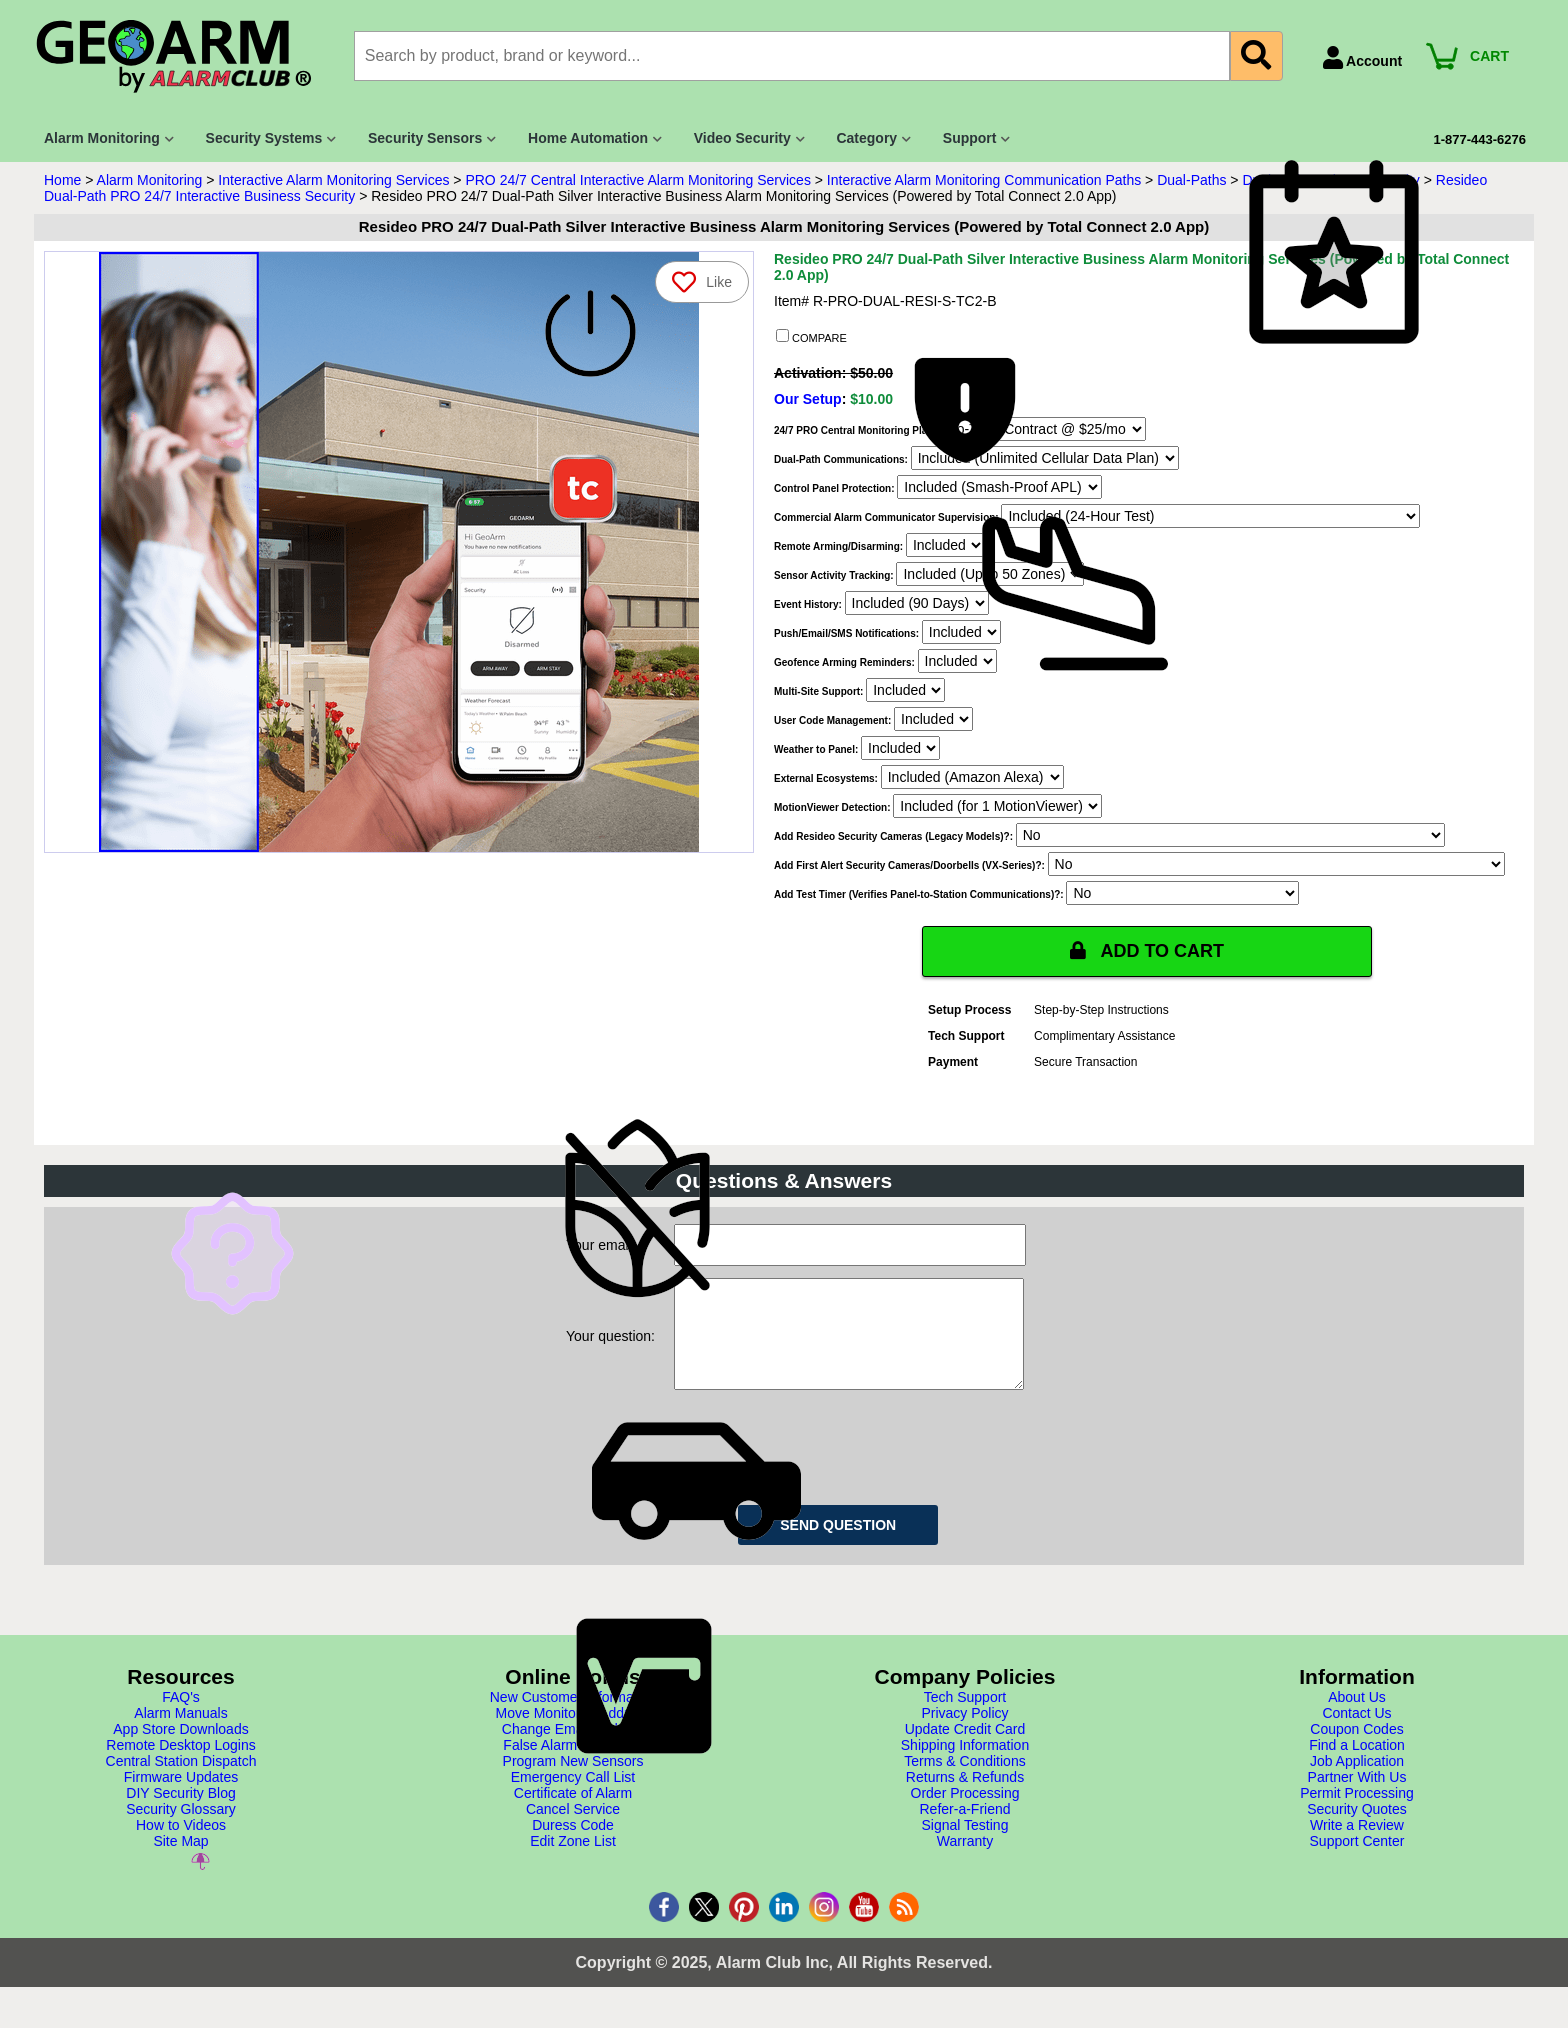 Image resolution: width=1568 pixels, height=2028 pixels. What do you see at coordinates (200, 1861) in the screenshot?
I see `view weather protection or rain forecast` at bounding box center [200, 1861].